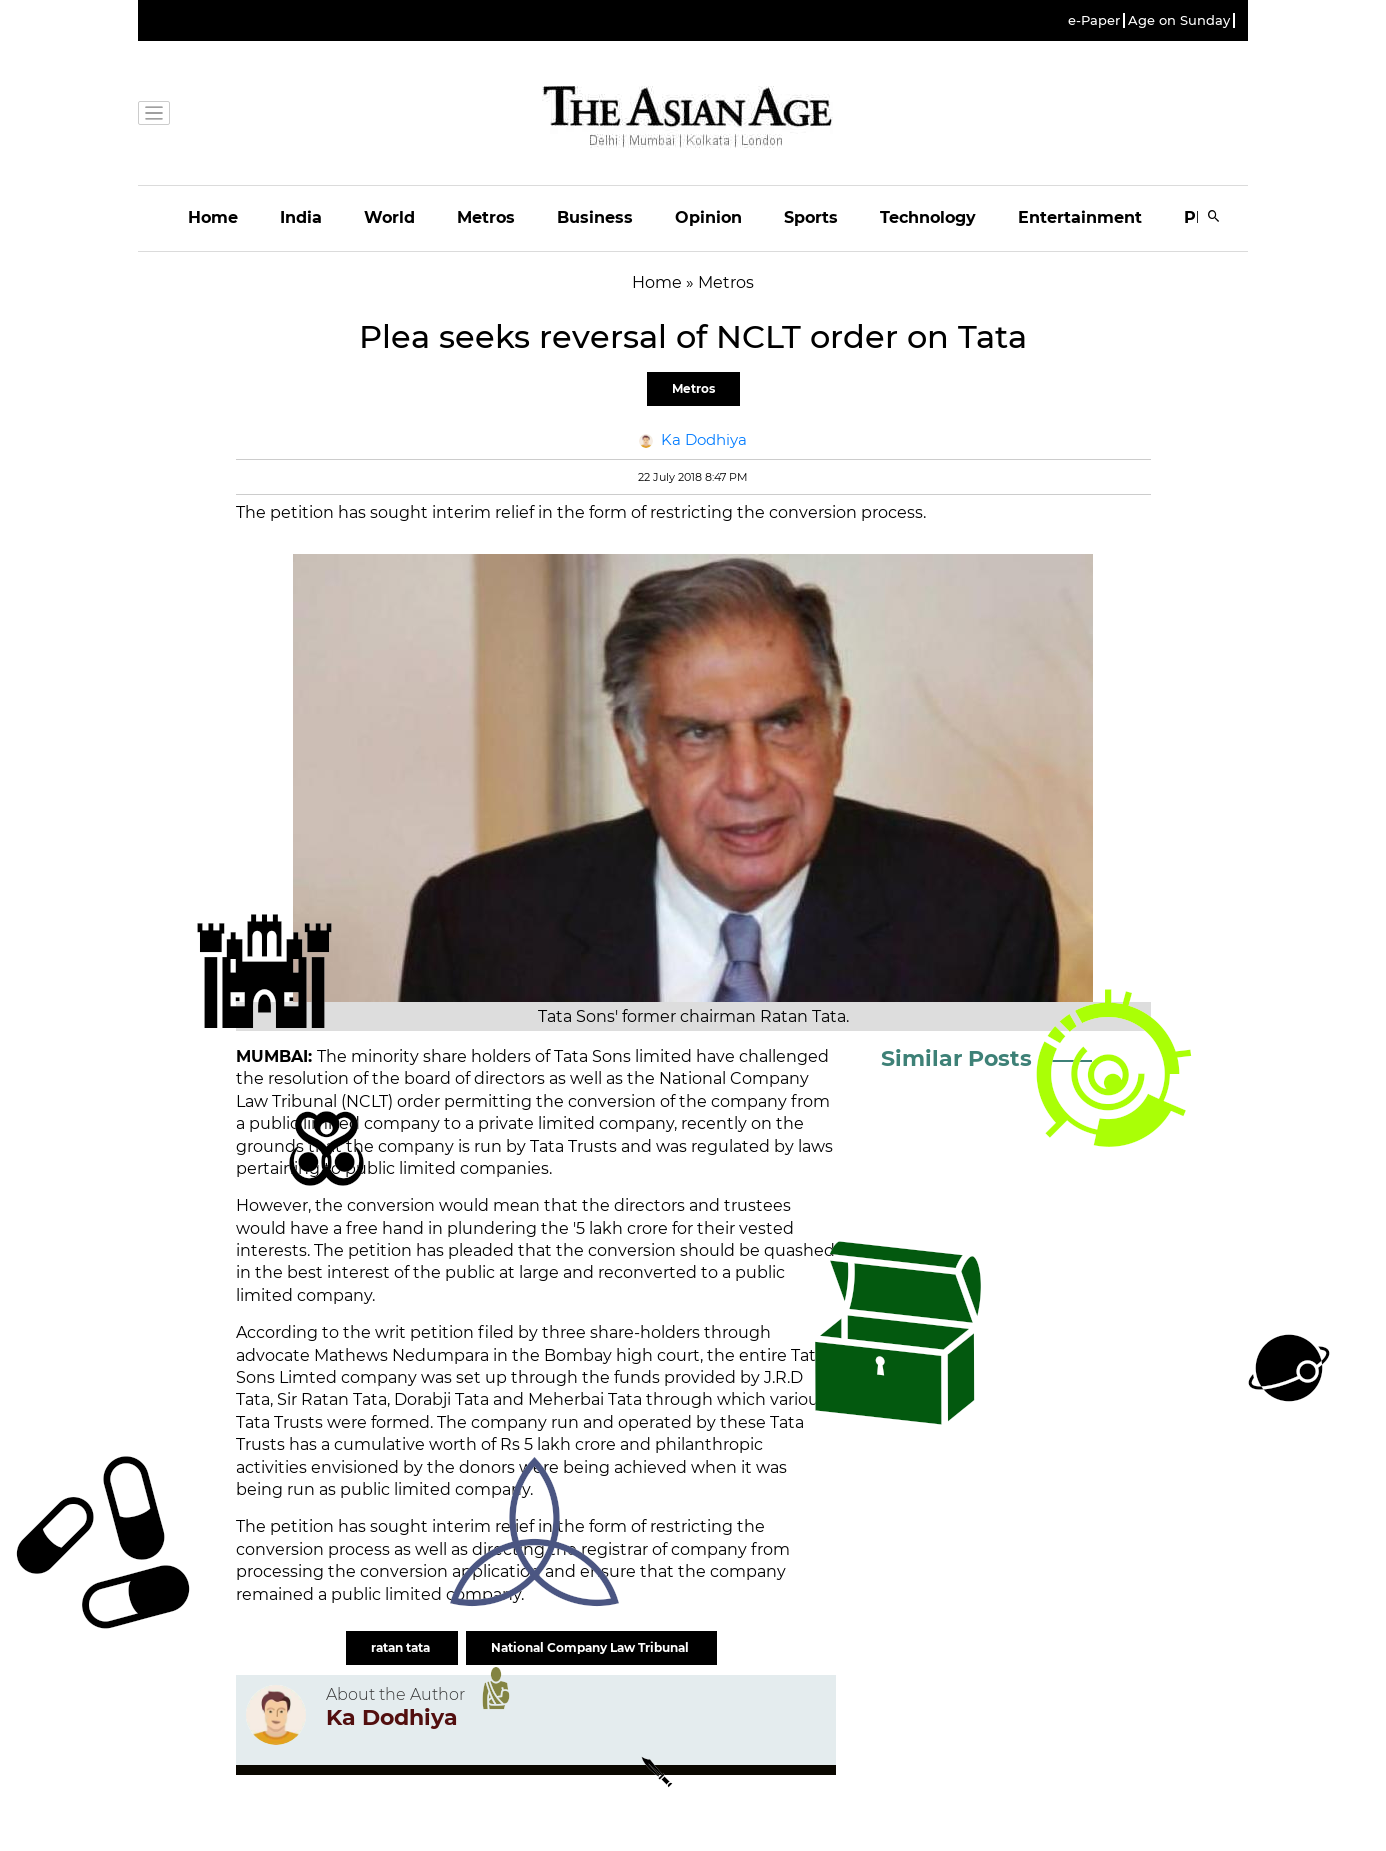  Describe the element at coordinates (898, 1333) in the screenshot. I see `open treasure chest to collect rewards` at that location.